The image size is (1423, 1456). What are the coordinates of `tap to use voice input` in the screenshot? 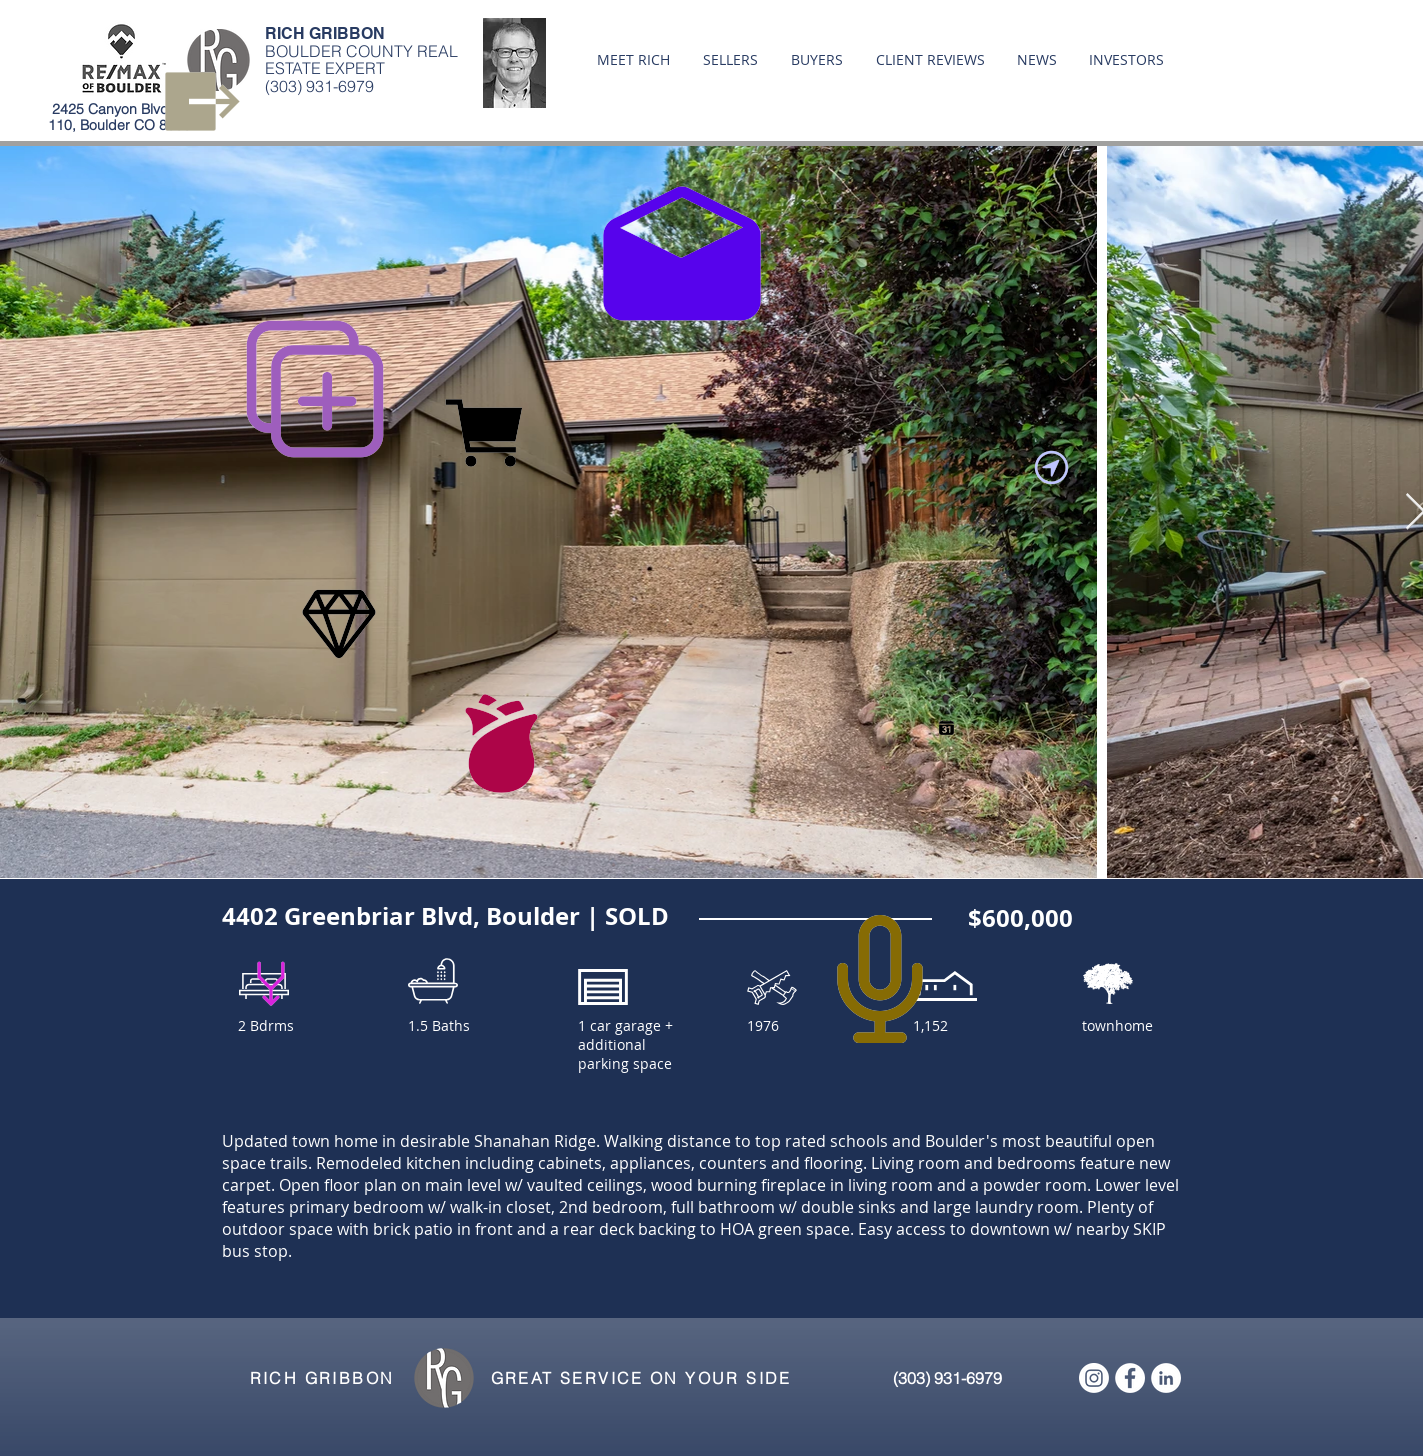 It's located at (880, 979).